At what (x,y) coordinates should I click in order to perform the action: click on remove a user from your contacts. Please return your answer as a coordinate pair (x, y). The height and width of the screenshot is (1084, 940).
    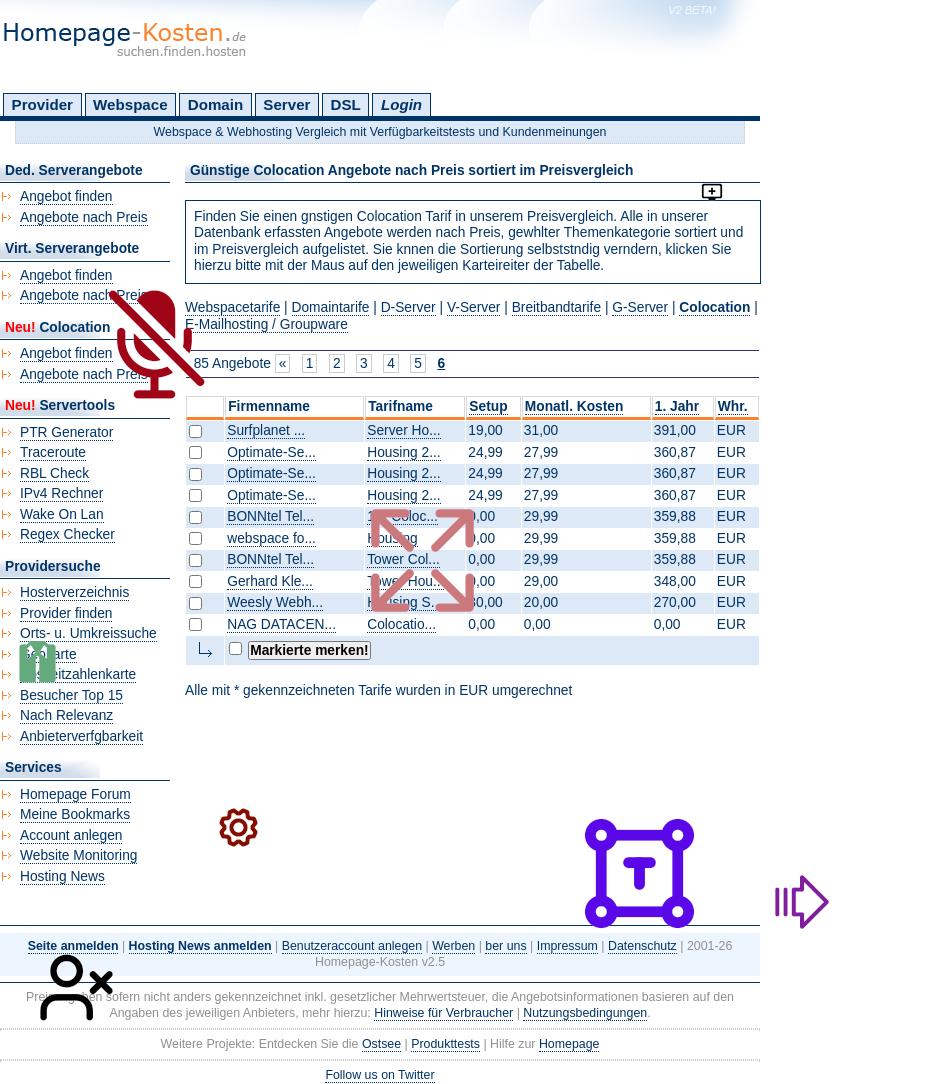
    Looking at the image, I should click on (76, 987).